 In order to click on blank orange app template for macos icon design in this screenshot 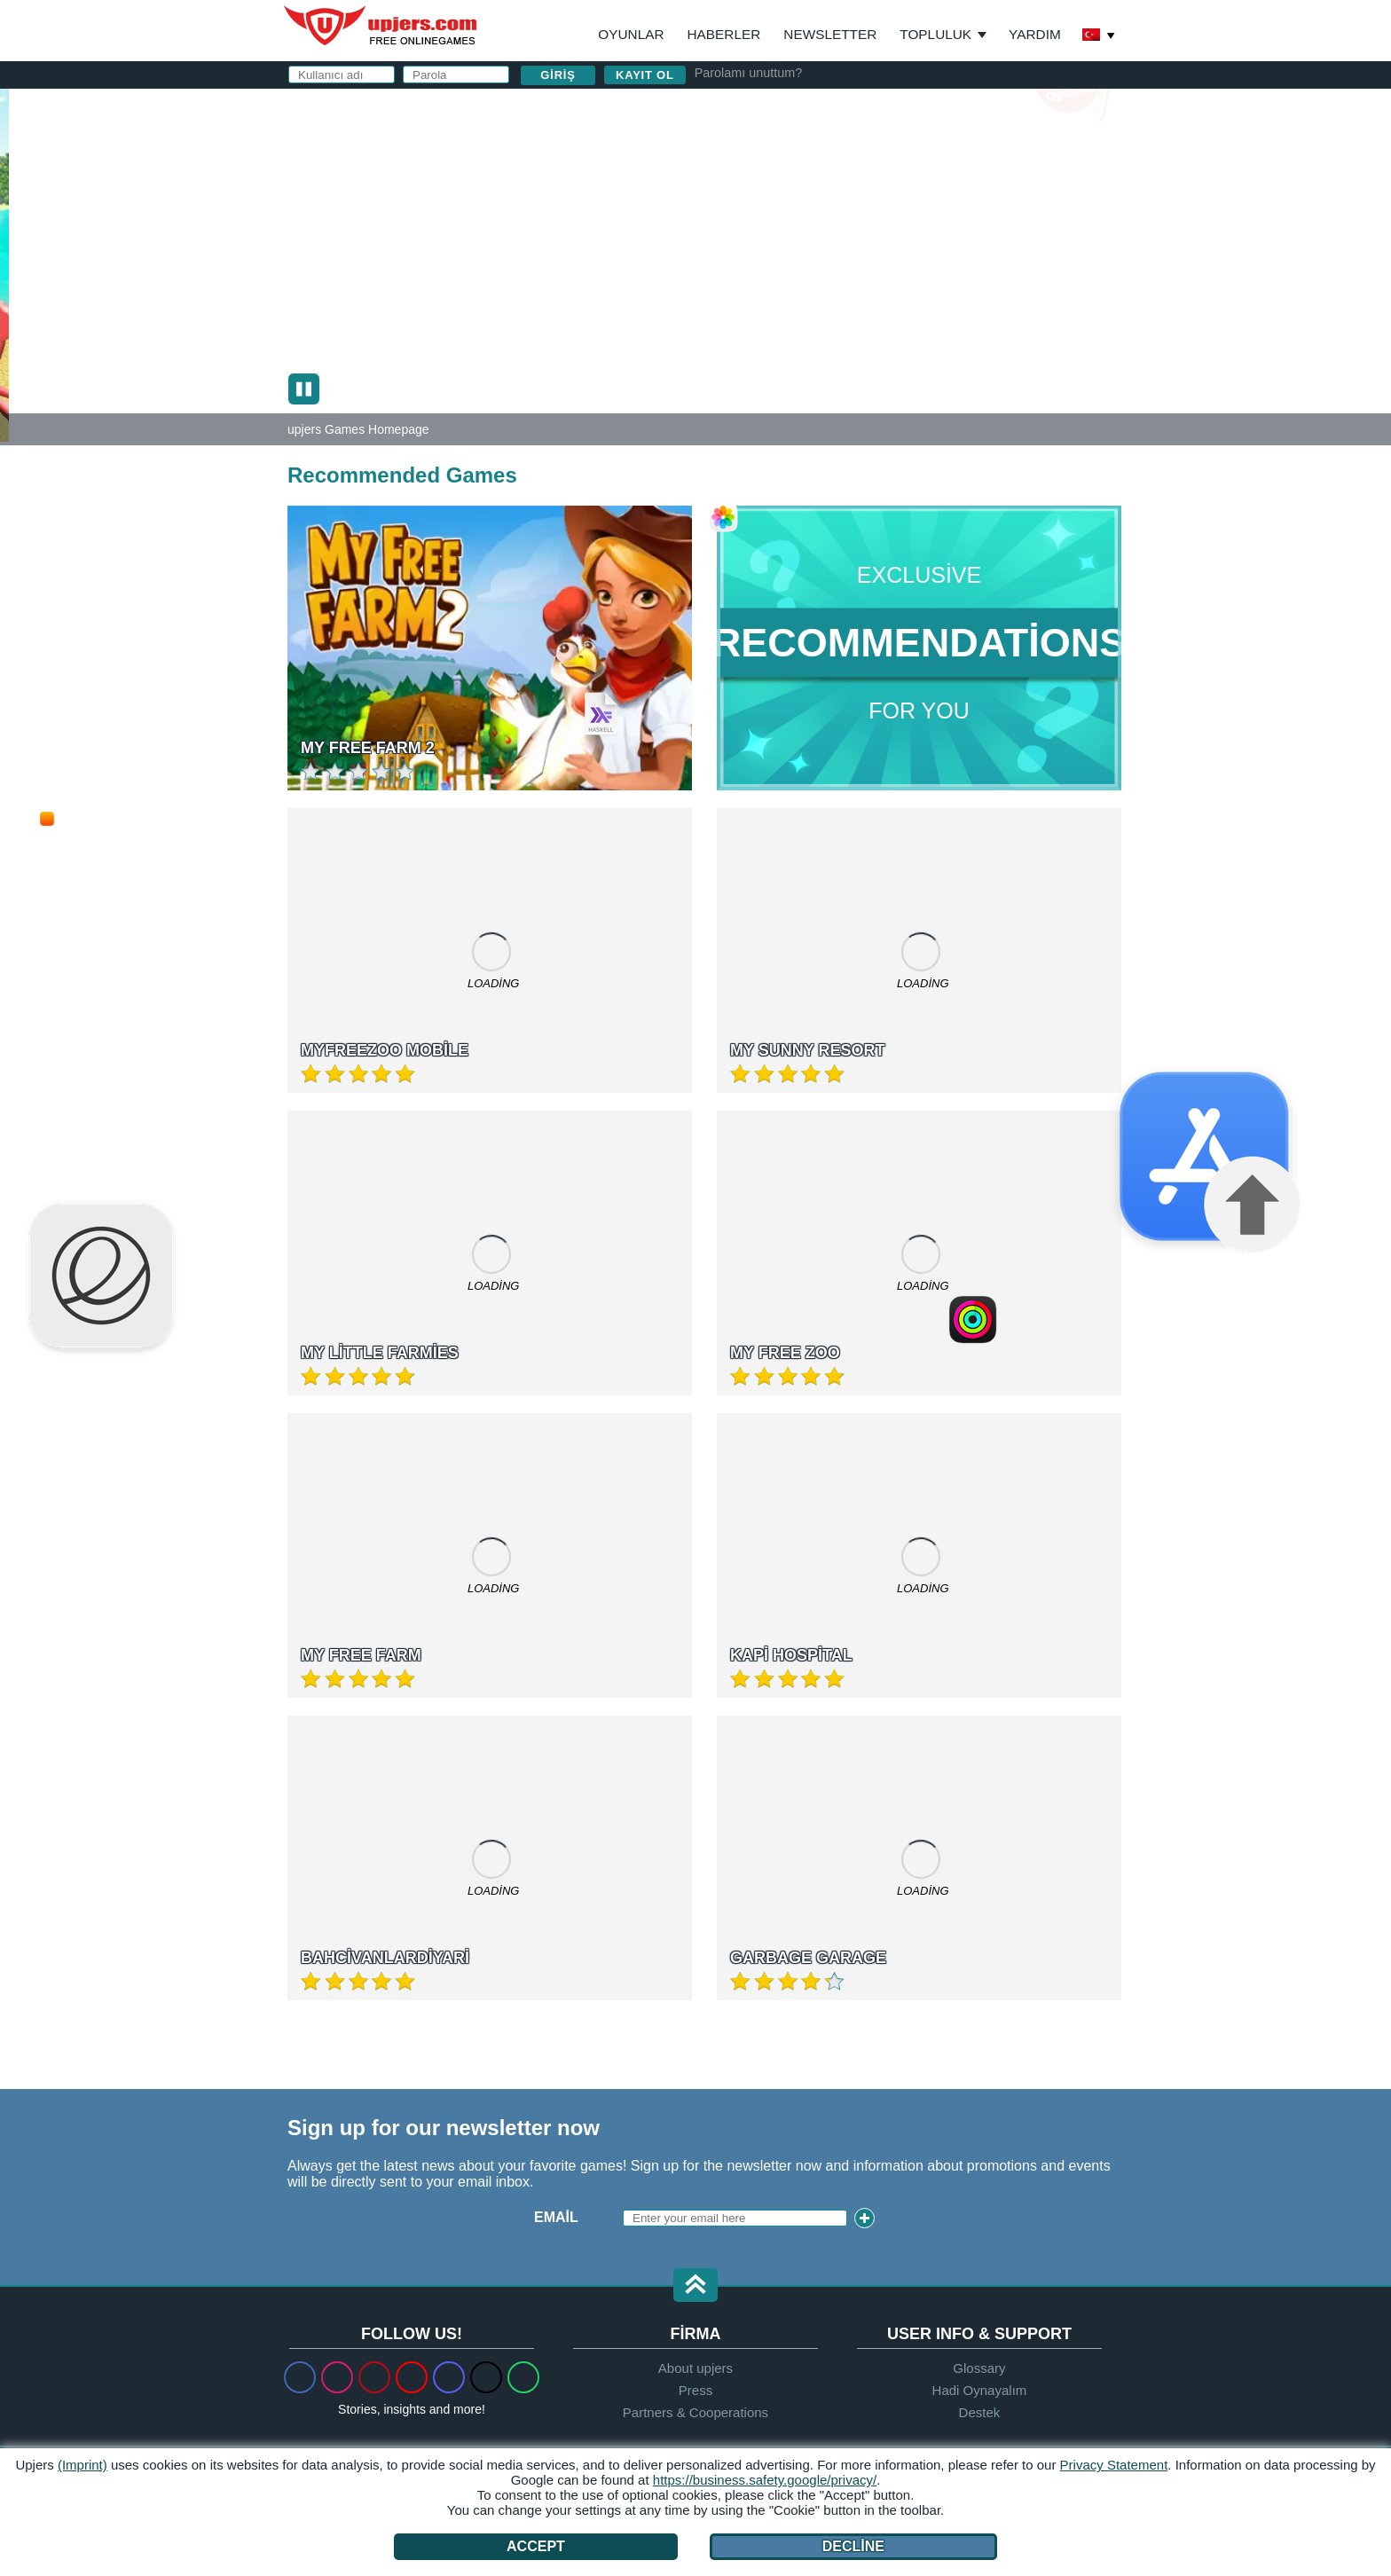, I will do `click(47, 819)`.